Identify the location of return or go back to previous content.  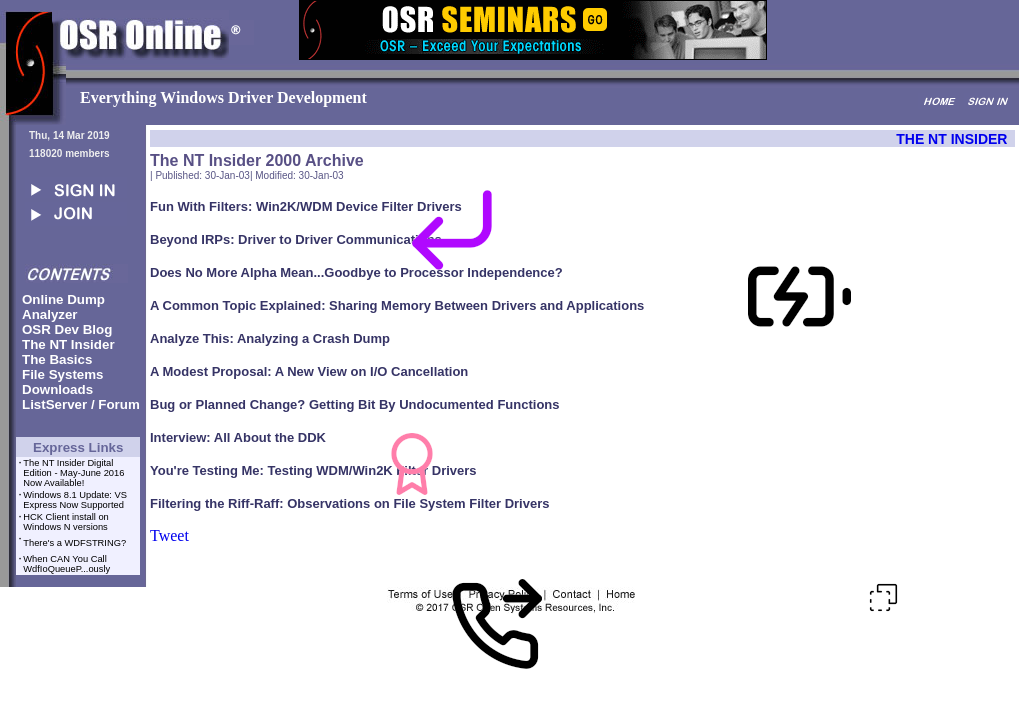
(452, 230).